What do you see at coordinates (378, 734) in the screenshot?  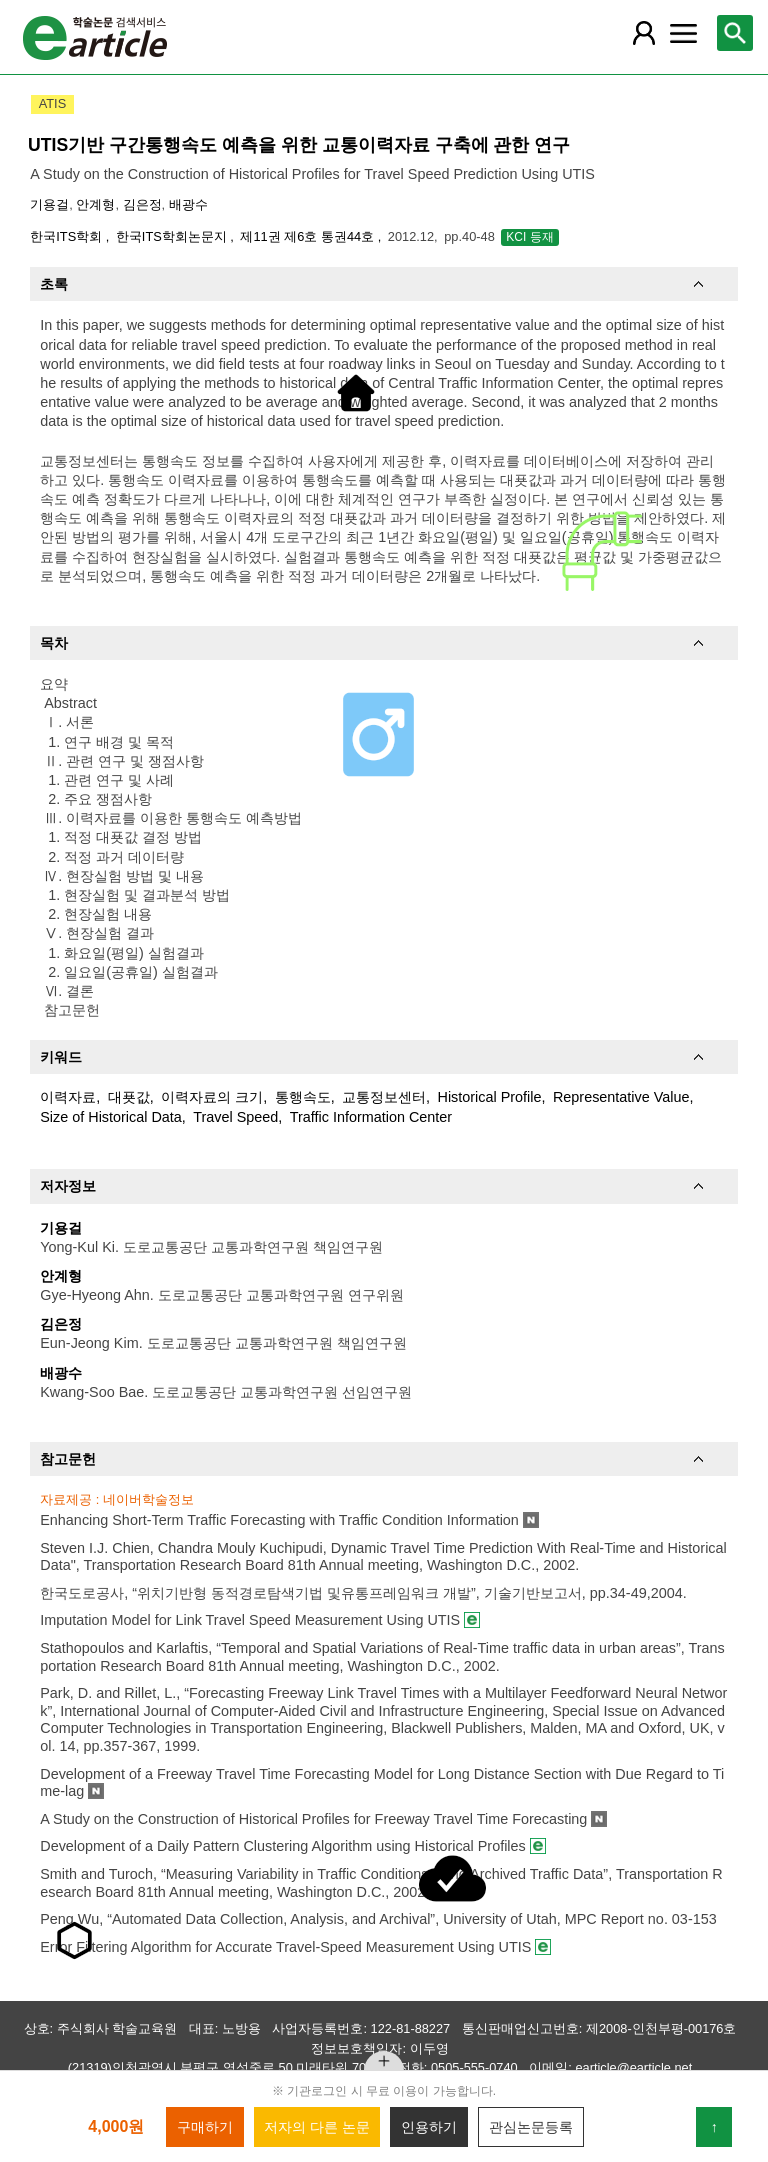 I see `indicates male gender selection` at bounding box center [378, 734].